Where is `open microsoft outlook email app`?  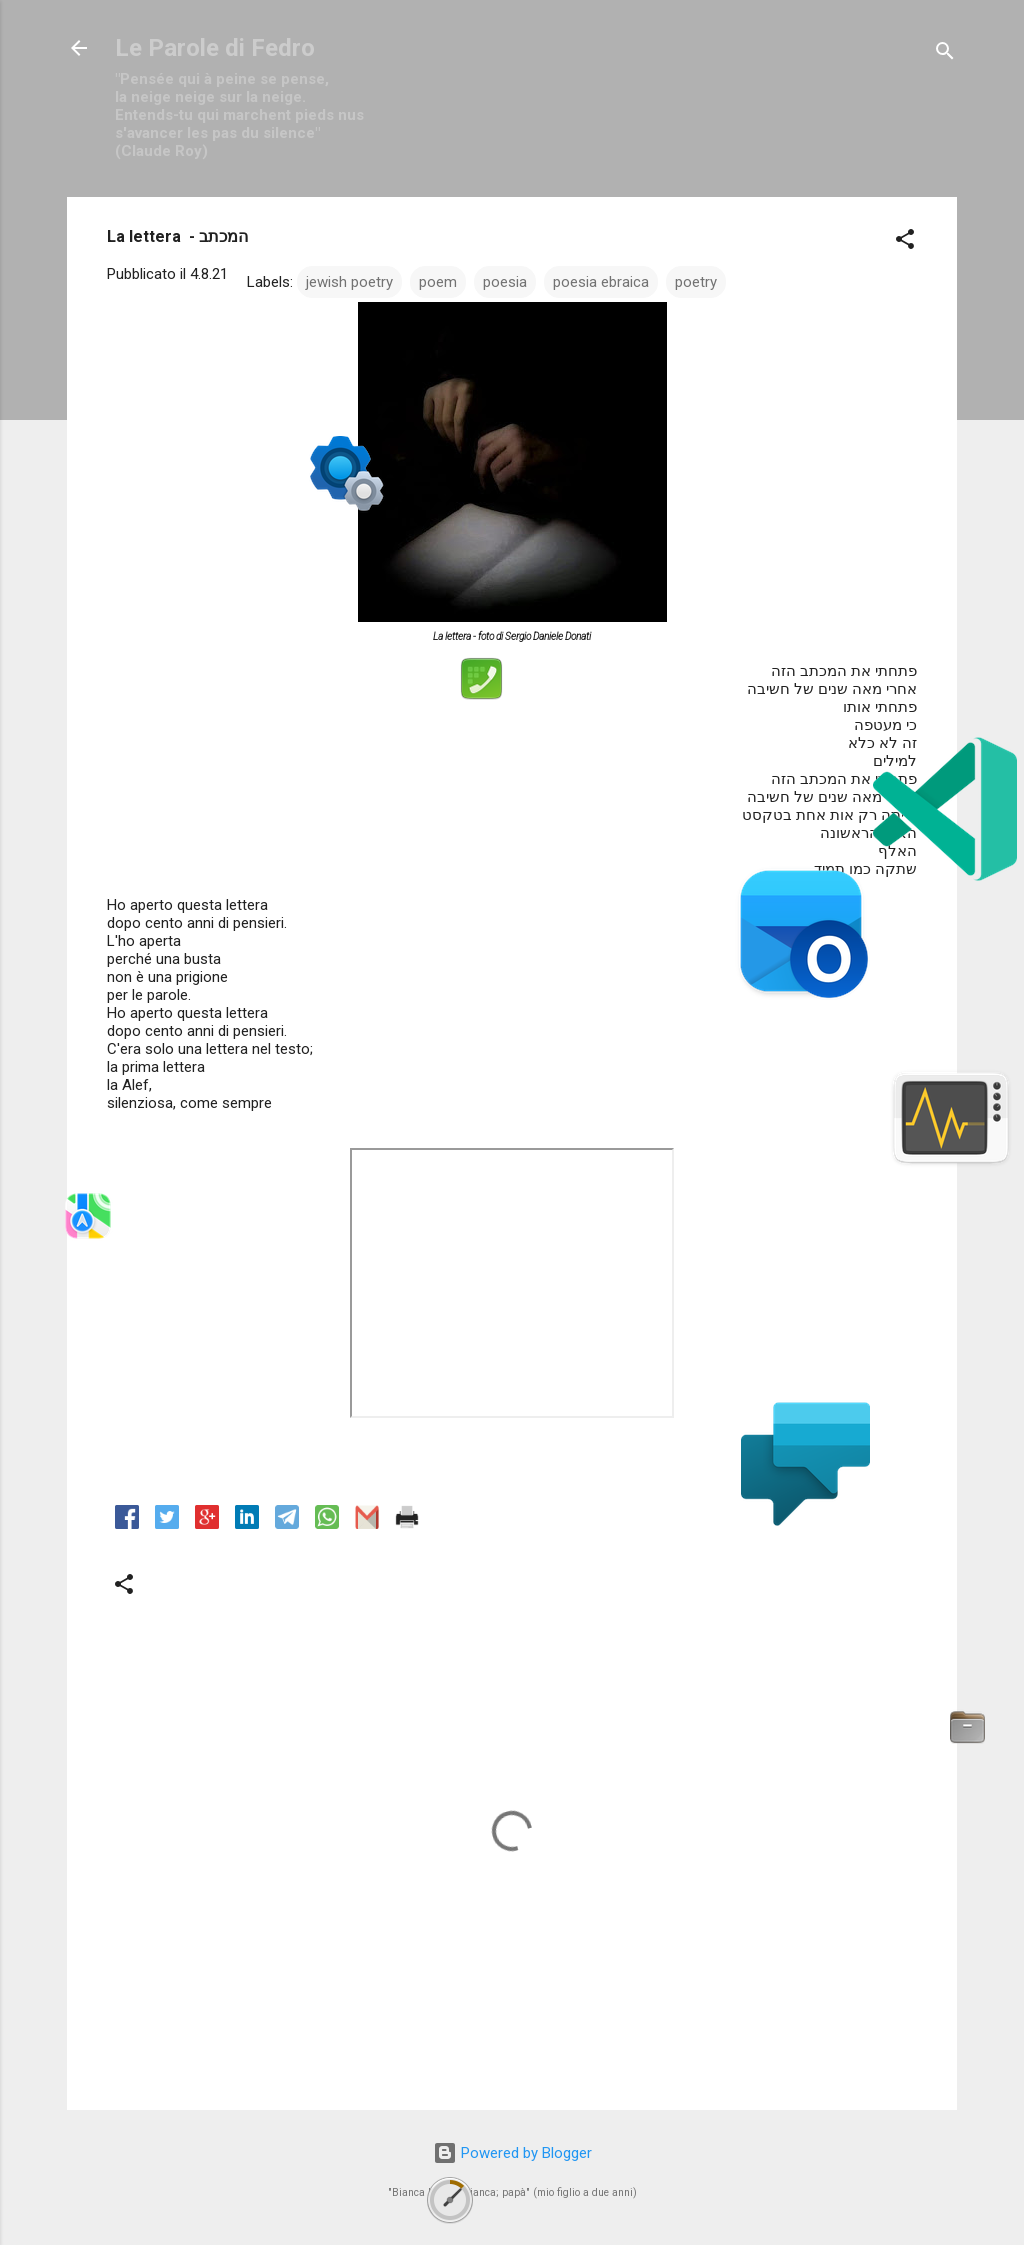
open microsoft outlook email app is located at coordinates (801, 931).